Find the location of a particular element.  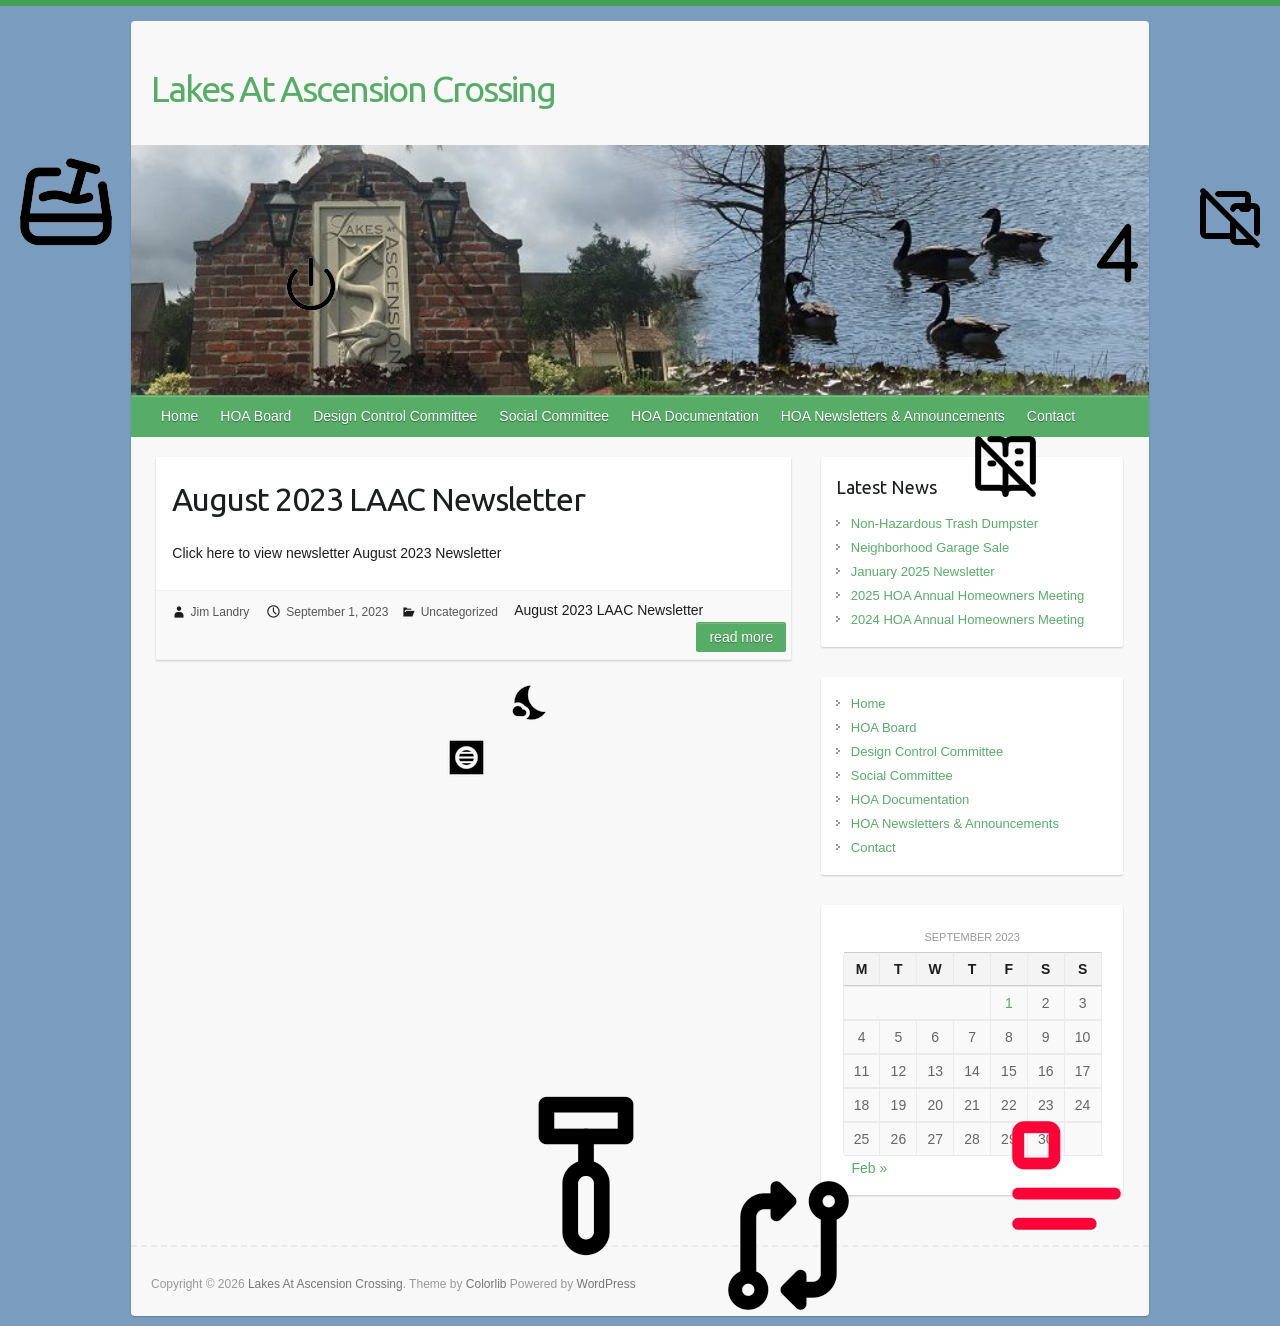

disable vocabulary or dictionary feature is located at coordinates (1005, 466).